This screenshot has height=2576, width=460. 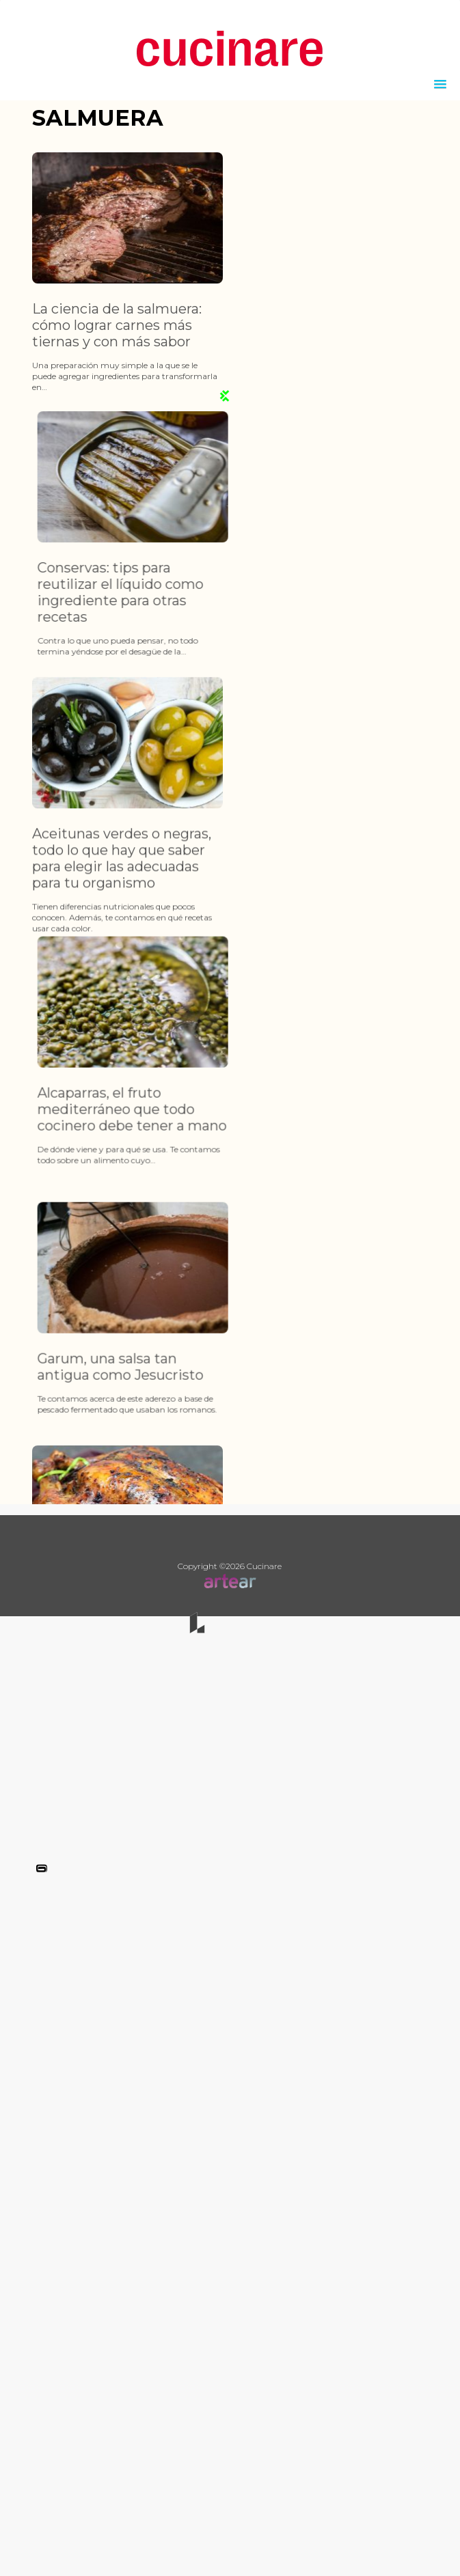 What do you see at coordinates (224, 396) in the screenshot?
I see `tricentis company logo` at bounding box center [224, 396].